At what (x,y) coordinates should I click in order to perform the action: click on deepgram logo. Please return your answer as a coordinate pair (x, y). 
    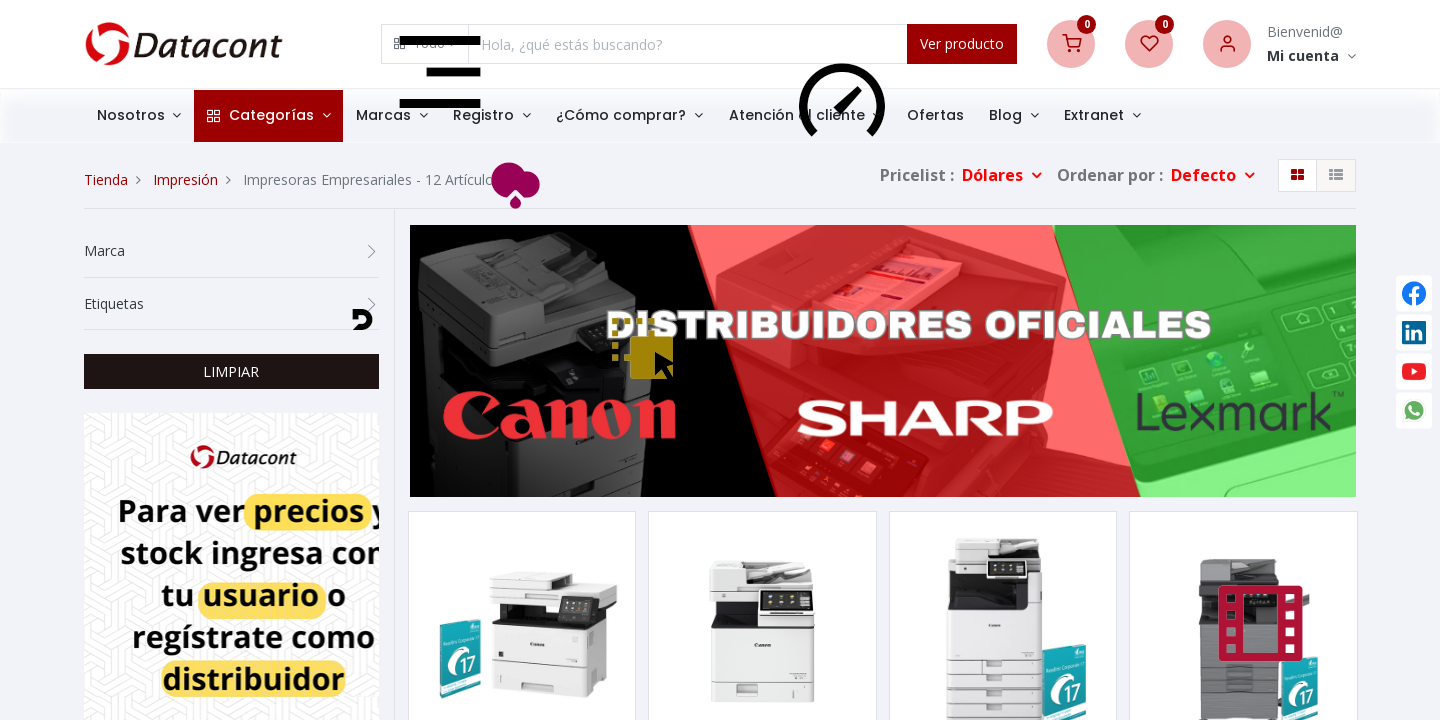
    Looking at the image, I should click on (362, 319).